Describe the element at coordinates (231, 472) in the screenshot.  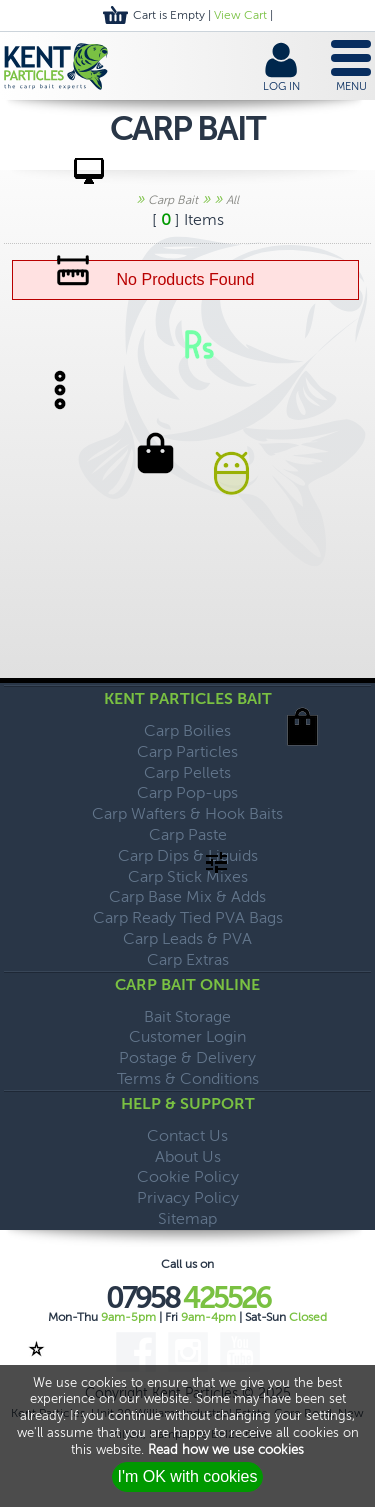
I see `android device or system settings` at that location.